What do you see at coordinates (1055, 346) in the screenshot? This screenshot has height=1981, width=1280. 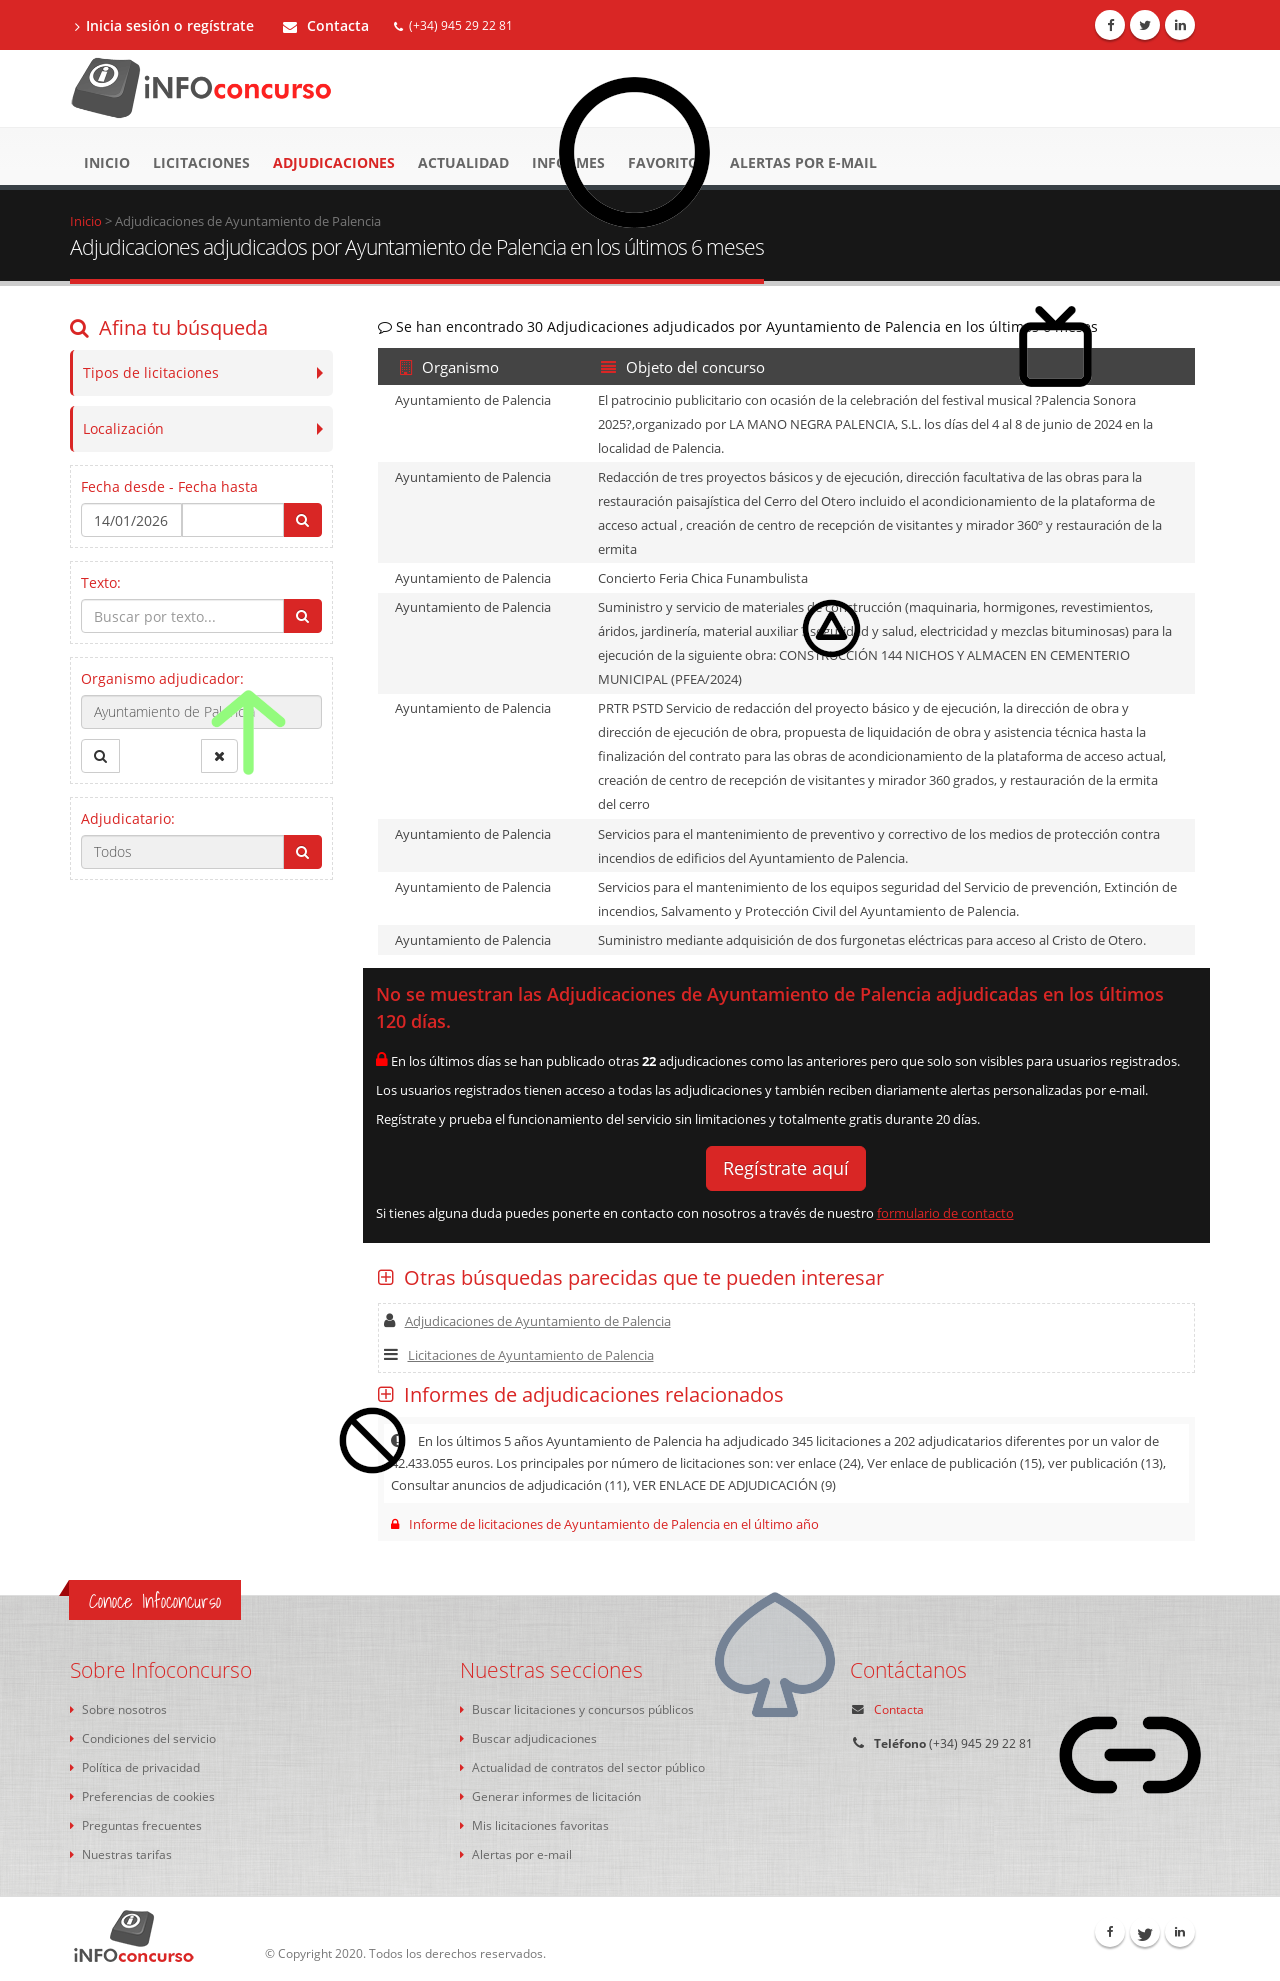 I see `access tv or video streaming content` at bounding box center [1055, 346].